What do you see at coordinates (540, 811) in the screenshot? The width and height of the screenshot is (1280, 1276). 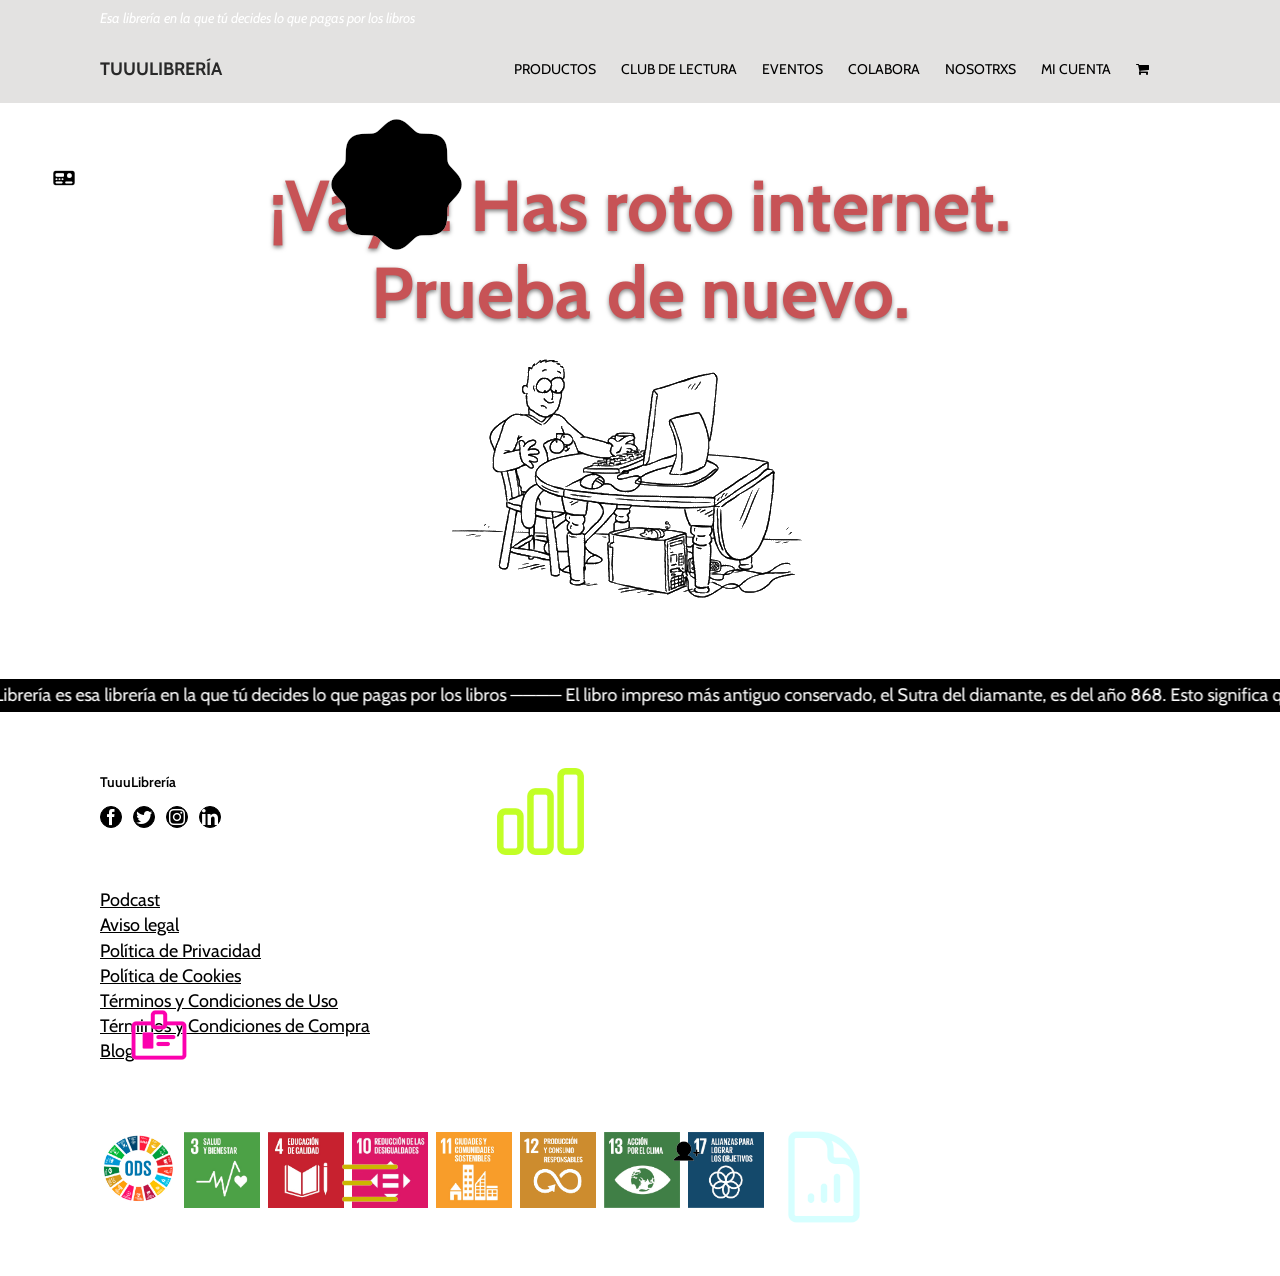 I see `view analytics and statistics` at bounding box center [540, 811].